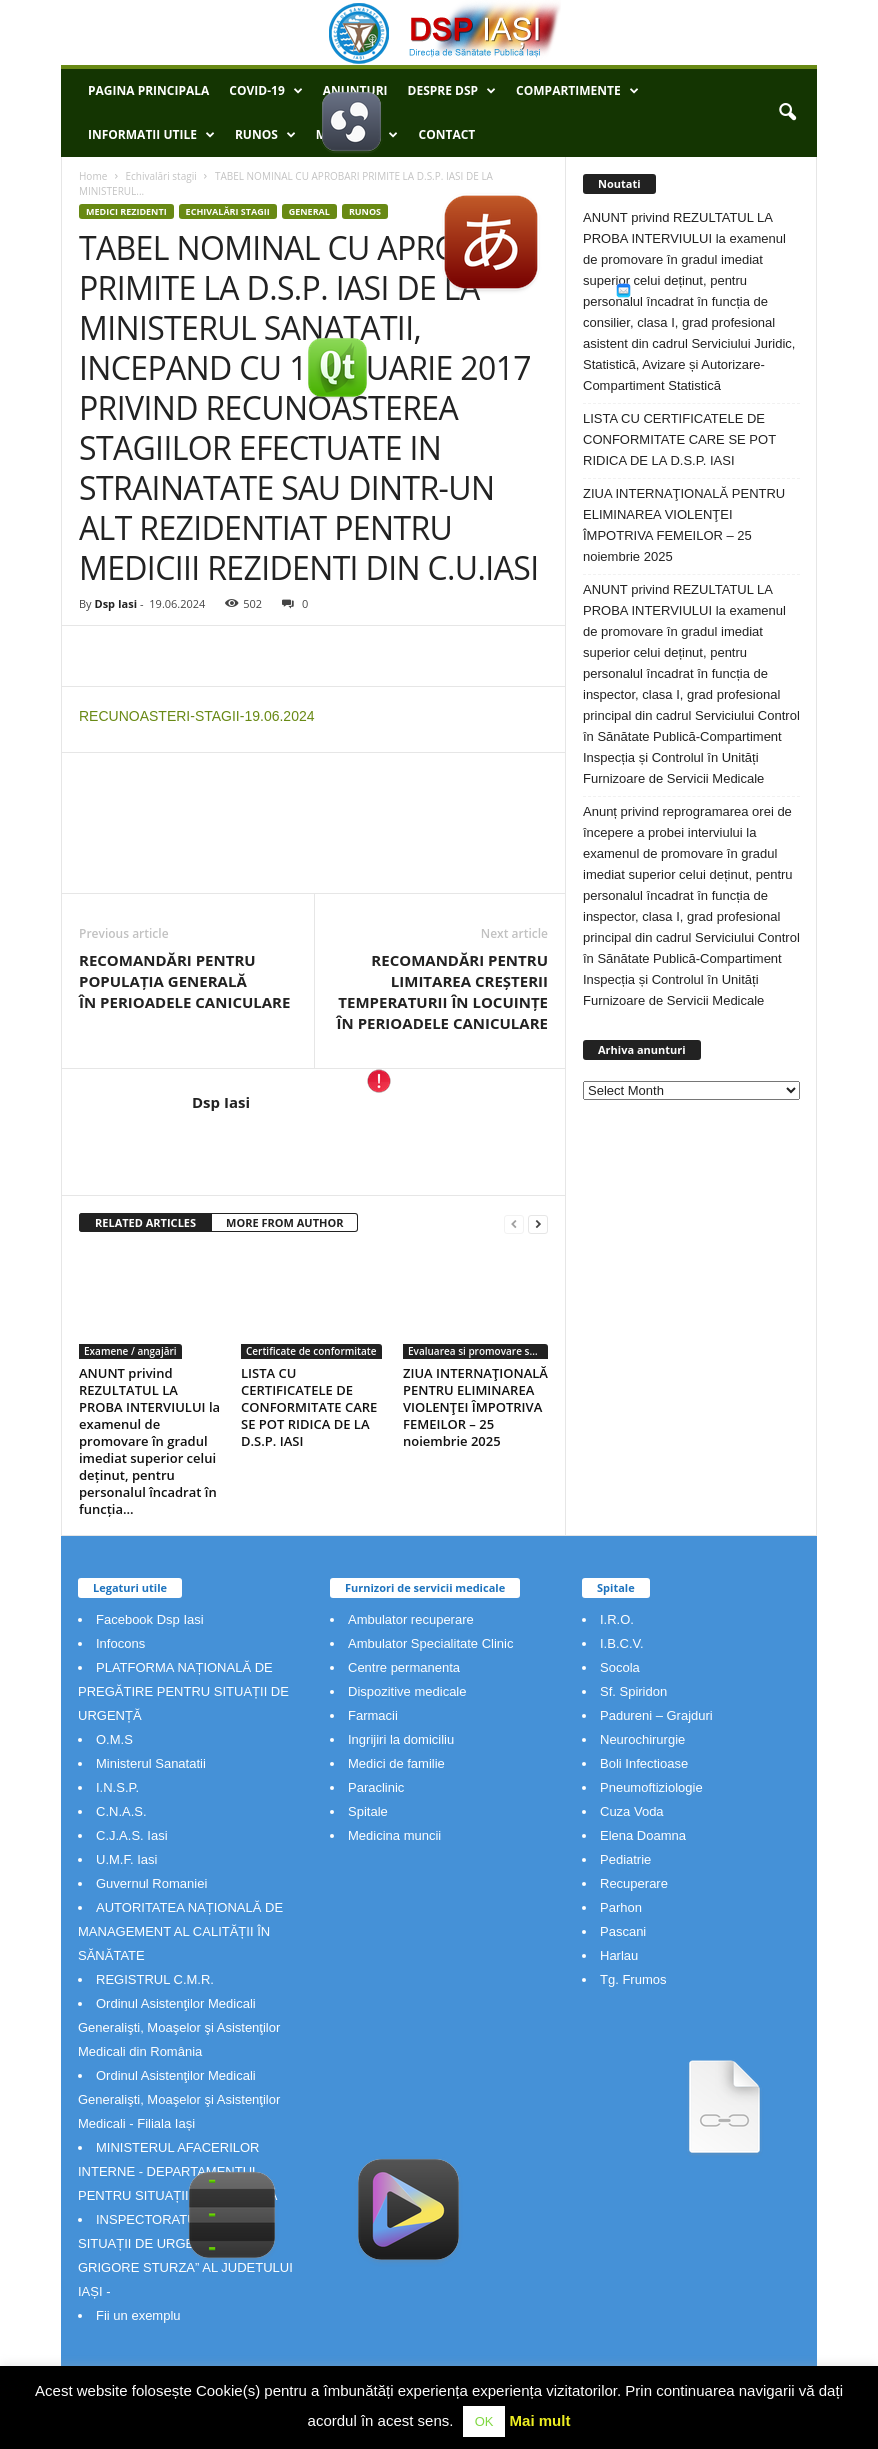 The width and height of the screenshot is (878, 2449). I want to click on open the Mail app, so click(623, 290).